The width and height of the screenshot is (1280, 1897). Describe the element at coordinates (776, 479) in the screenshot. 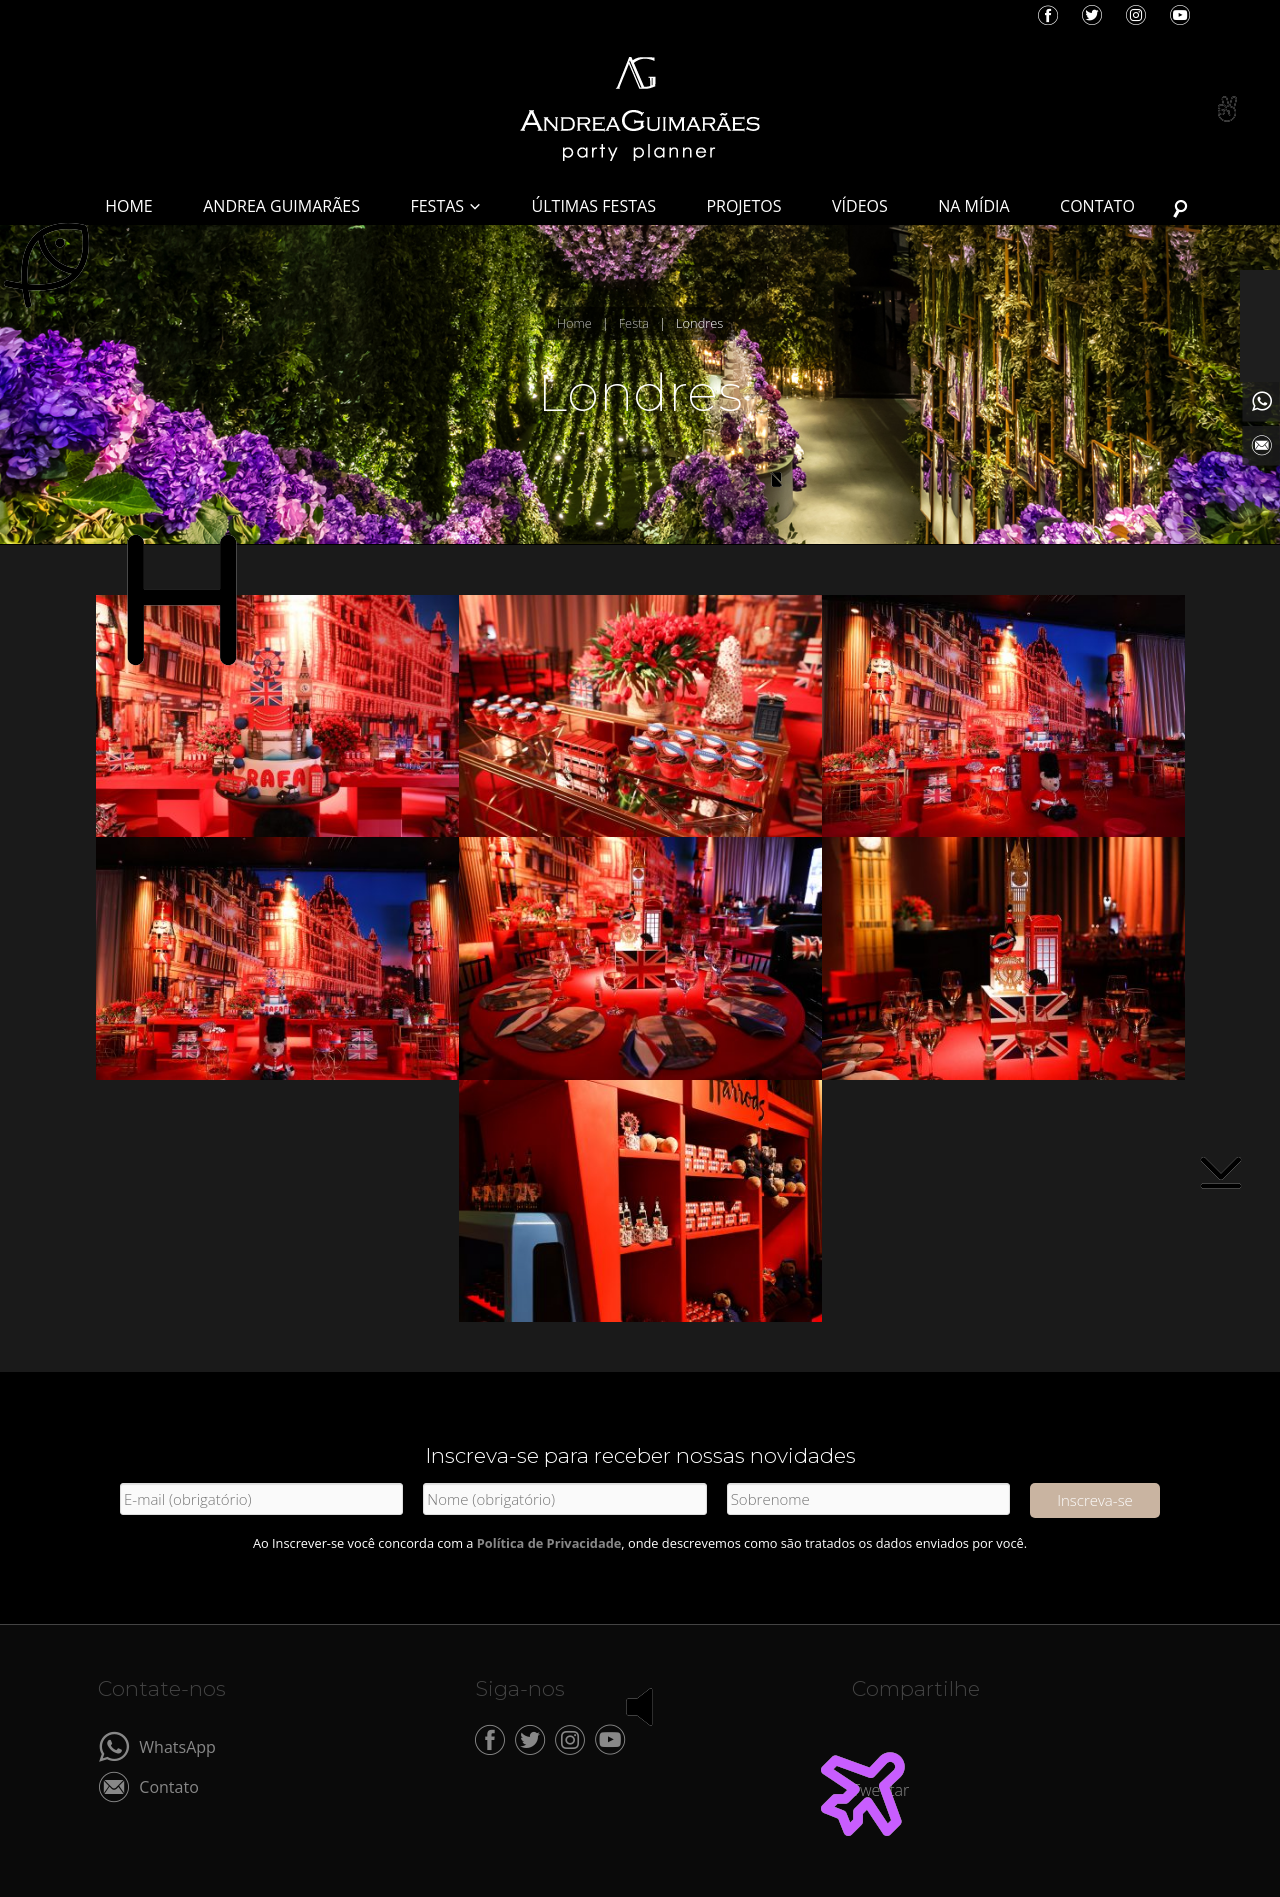

I see `mobile device disabled or unavailable` at that location.